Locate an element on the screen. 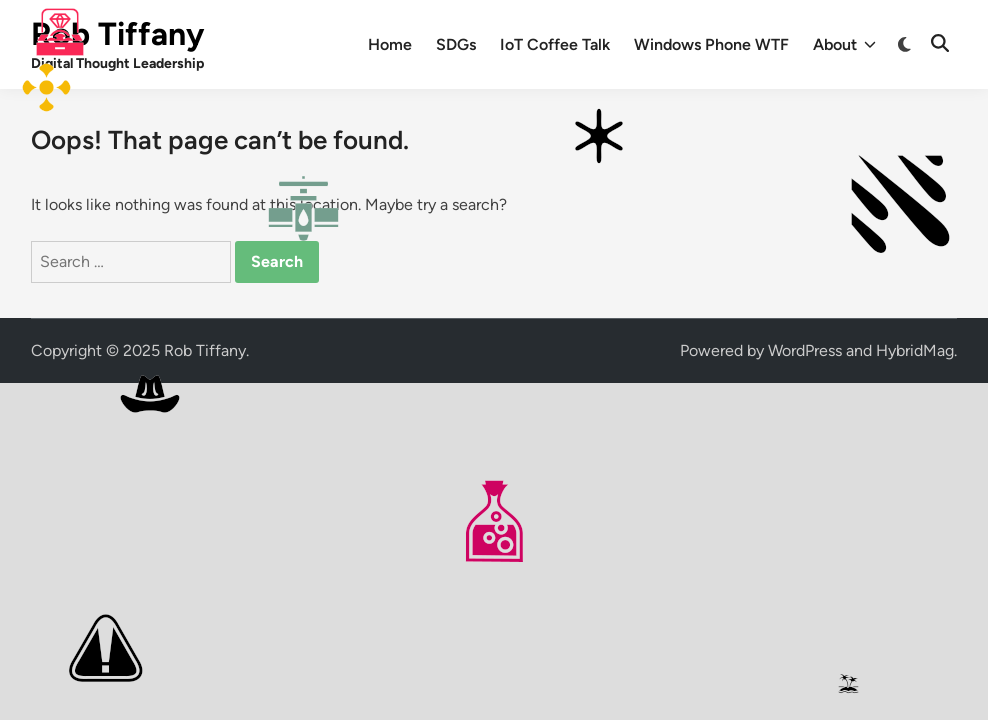 The width and height of the screenshot is (988, 720). view jewelry or engagement ring item is located at coordinates (60, 32).